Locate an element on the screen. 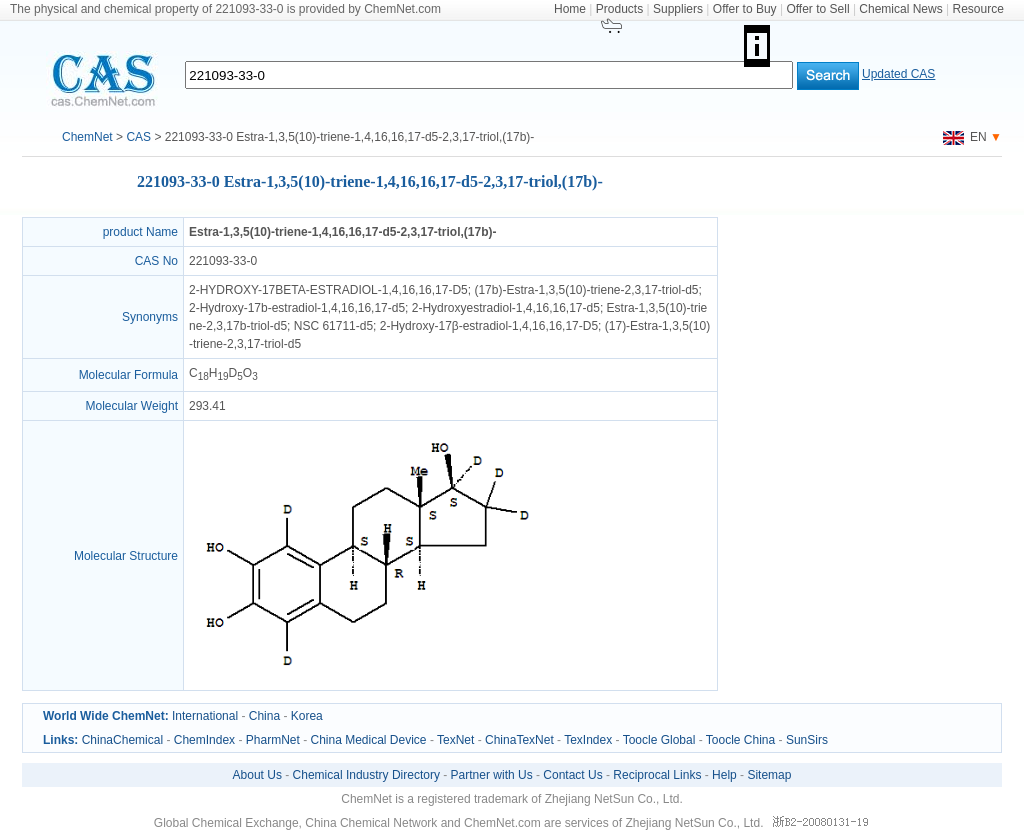 The height and width of the screenshot is (840, 1024). view device information is located at coordinates (757, 46).